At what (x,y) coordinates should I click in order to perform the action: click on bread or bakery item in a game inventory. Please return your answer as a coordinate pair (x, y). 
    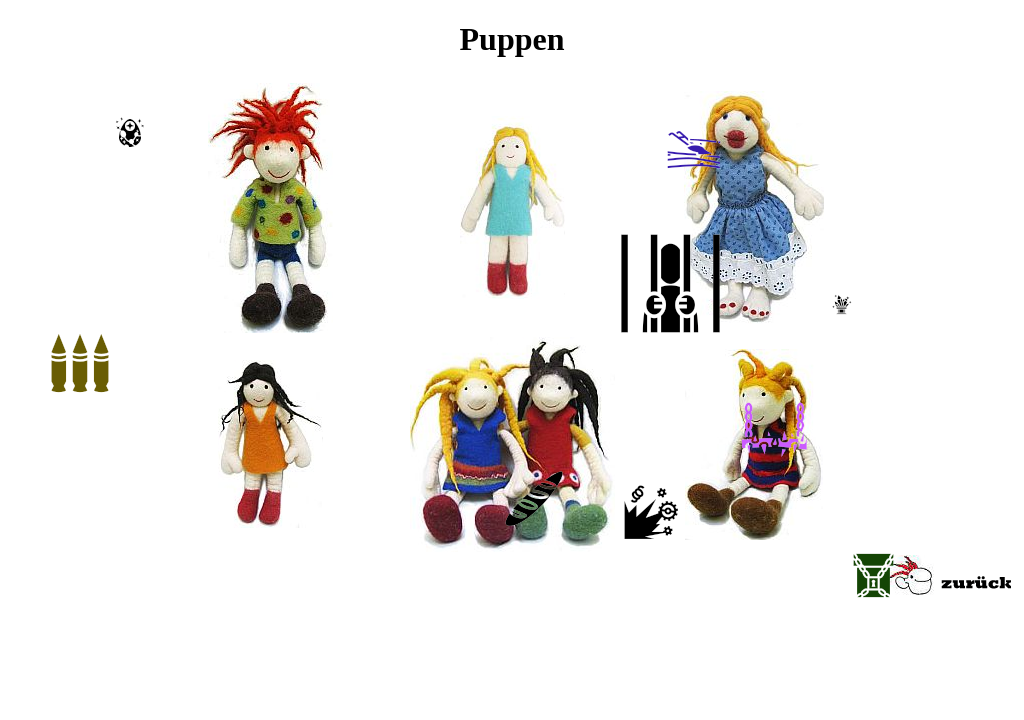
    Looking at the image, I should click on (534, 498).